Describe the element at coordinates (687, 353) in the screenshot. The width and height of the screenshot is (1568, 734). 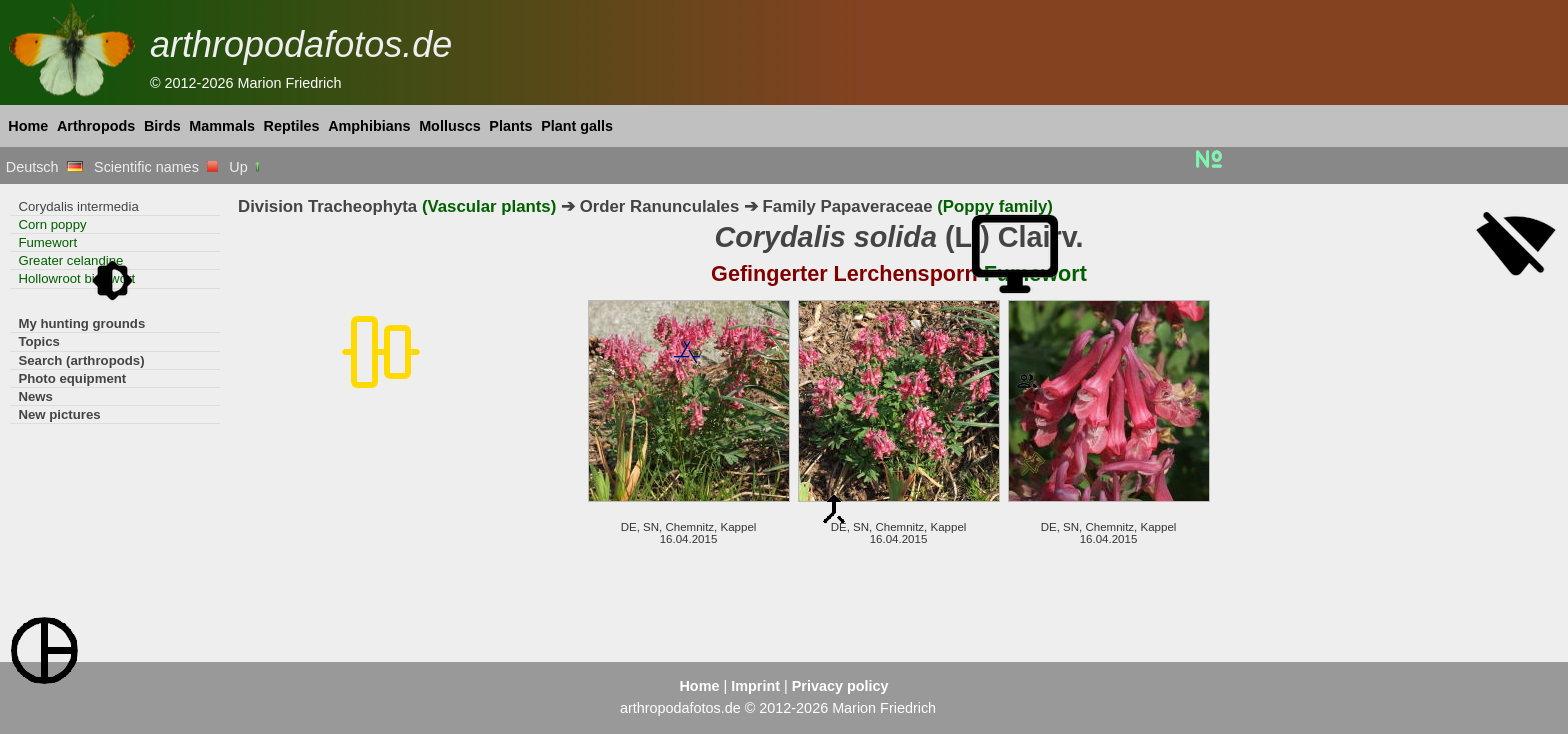
I see `open the app store` at that location.